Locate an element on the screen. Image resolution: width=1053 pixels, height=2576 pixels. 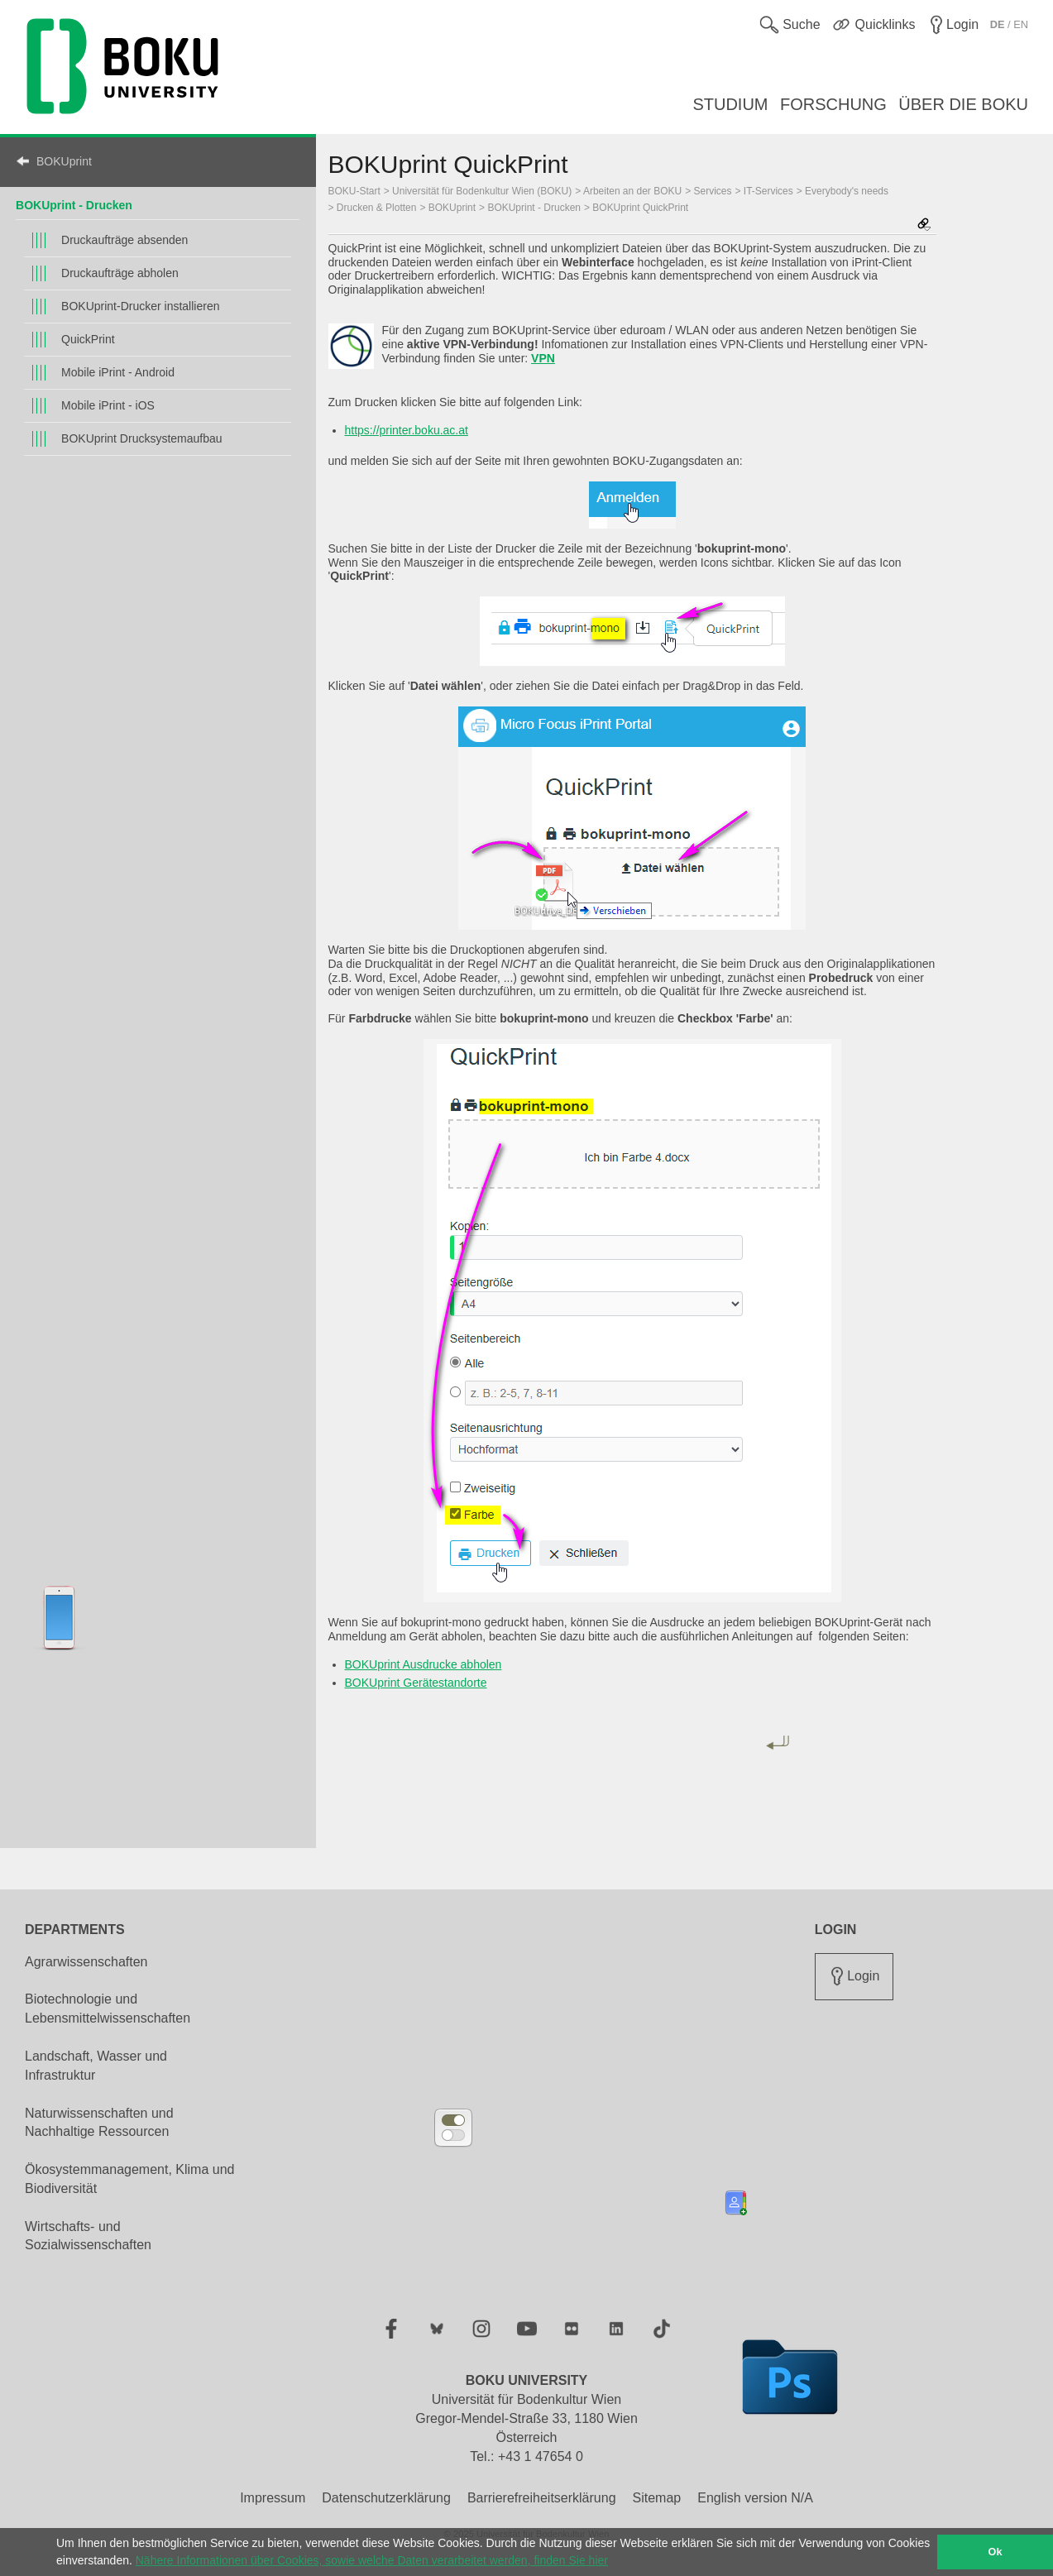
add a new contact is located at coordinates (735, 2202).